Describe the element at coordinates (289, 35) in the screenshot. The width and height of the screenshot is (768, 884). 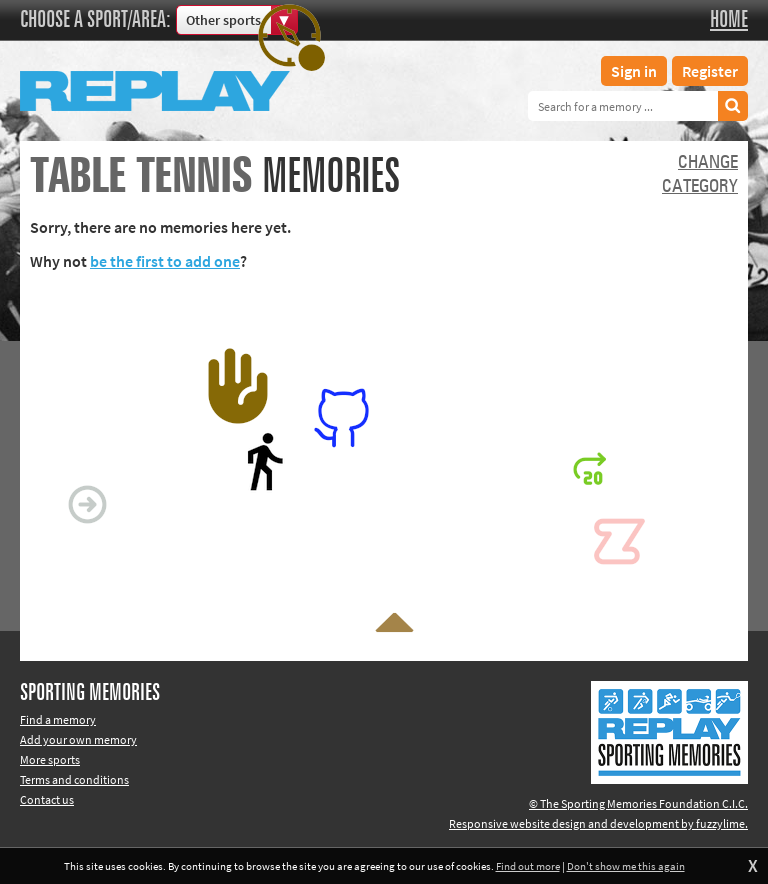
I see `indicates current location on a map` at that location.